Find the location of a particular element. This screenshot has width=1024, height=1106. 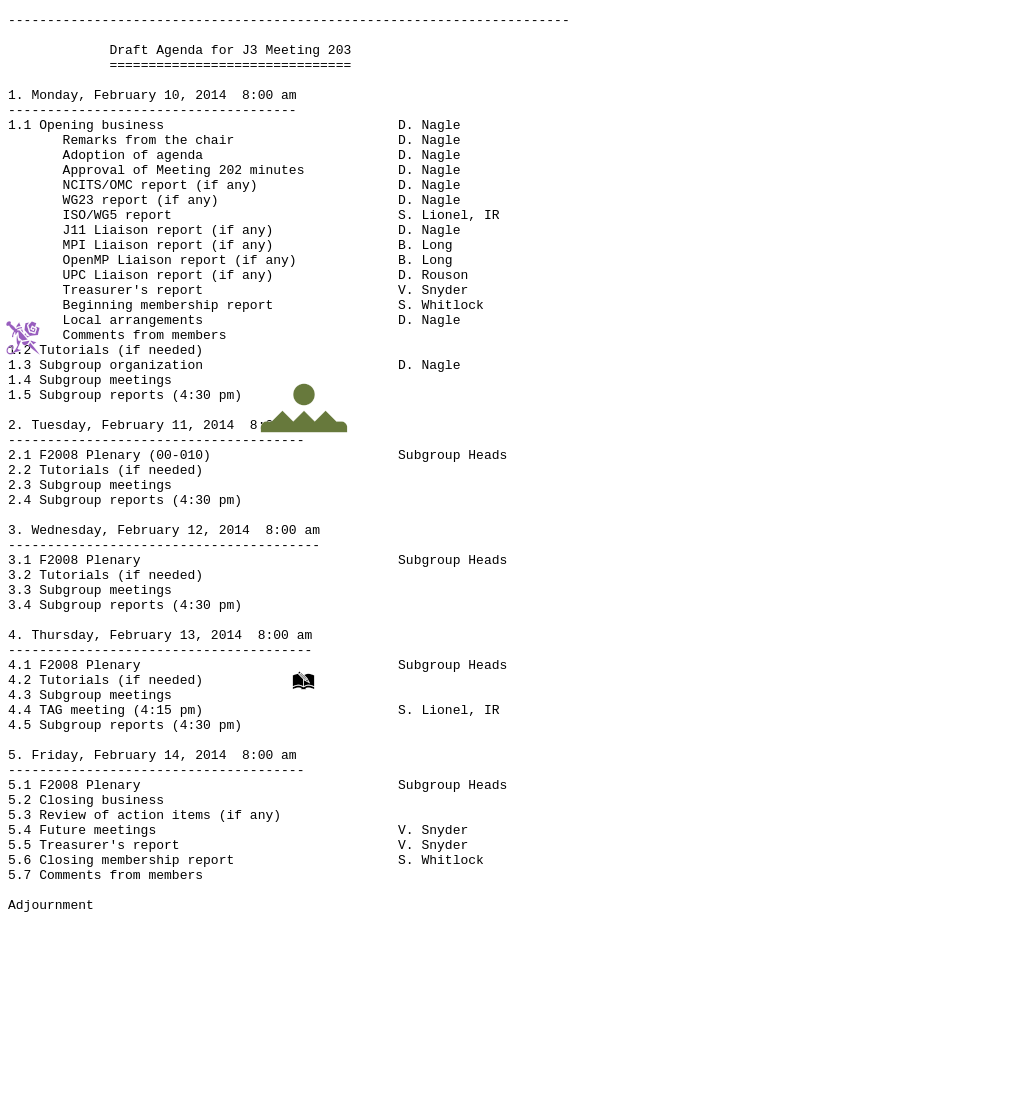

add a new entry to the archive is located at coordinates (303, 681).